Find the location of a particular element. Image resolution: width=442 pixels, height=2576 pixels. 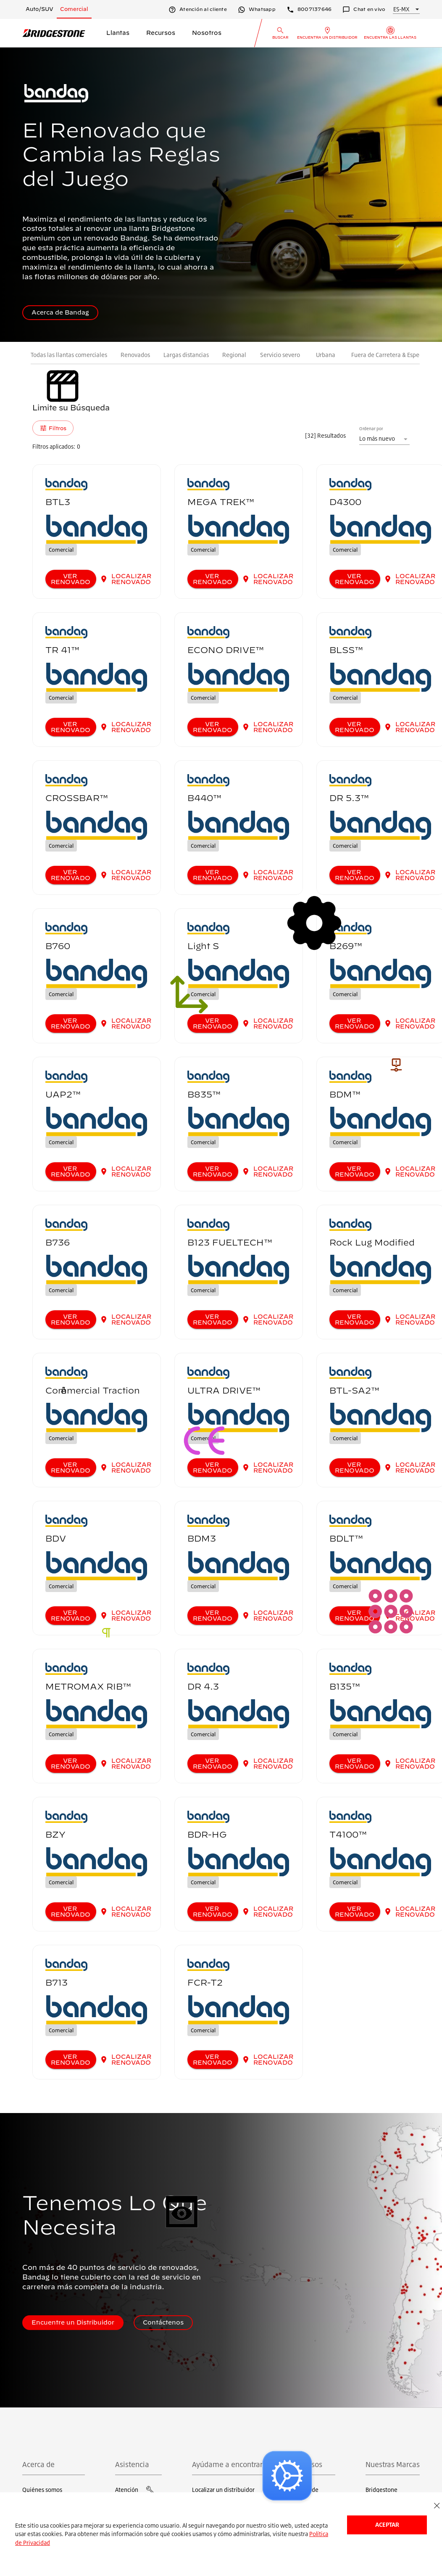

indicates a timeline event requiring attention is located at coordinates (396, 1065).